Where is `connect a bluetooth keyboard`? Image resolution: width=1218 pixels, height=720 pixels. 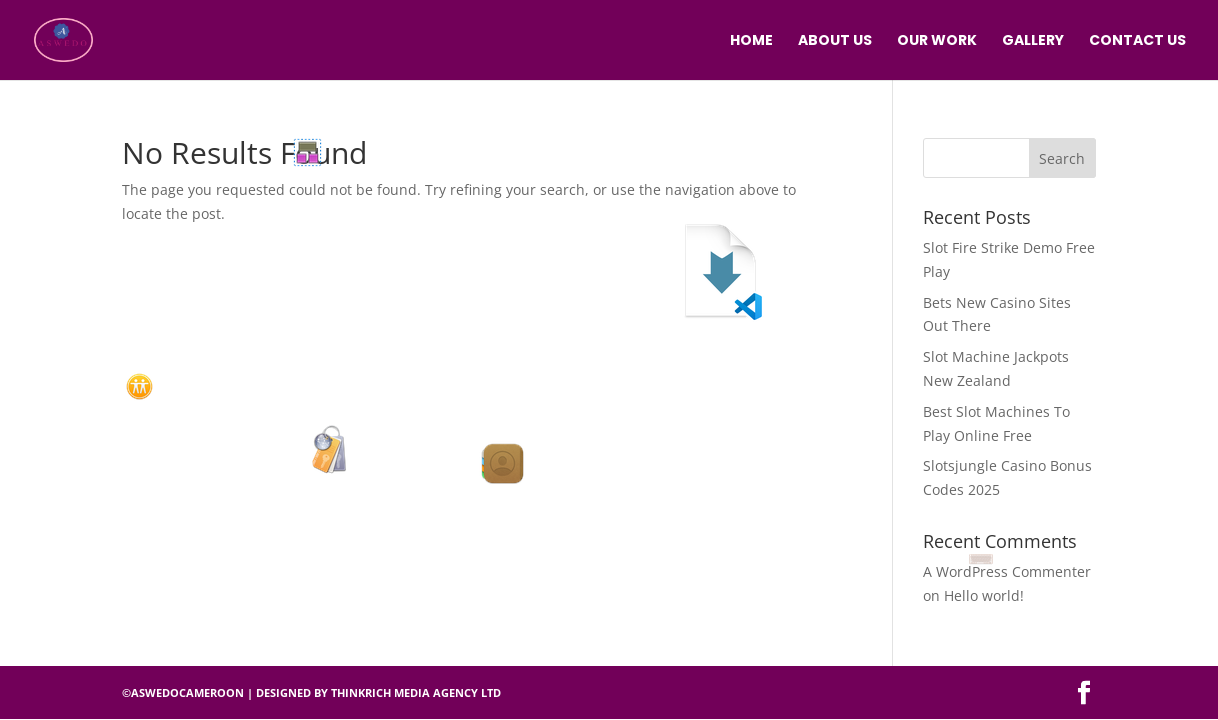 connect a bluetooth keyboard is located at coordinates (981, 559).